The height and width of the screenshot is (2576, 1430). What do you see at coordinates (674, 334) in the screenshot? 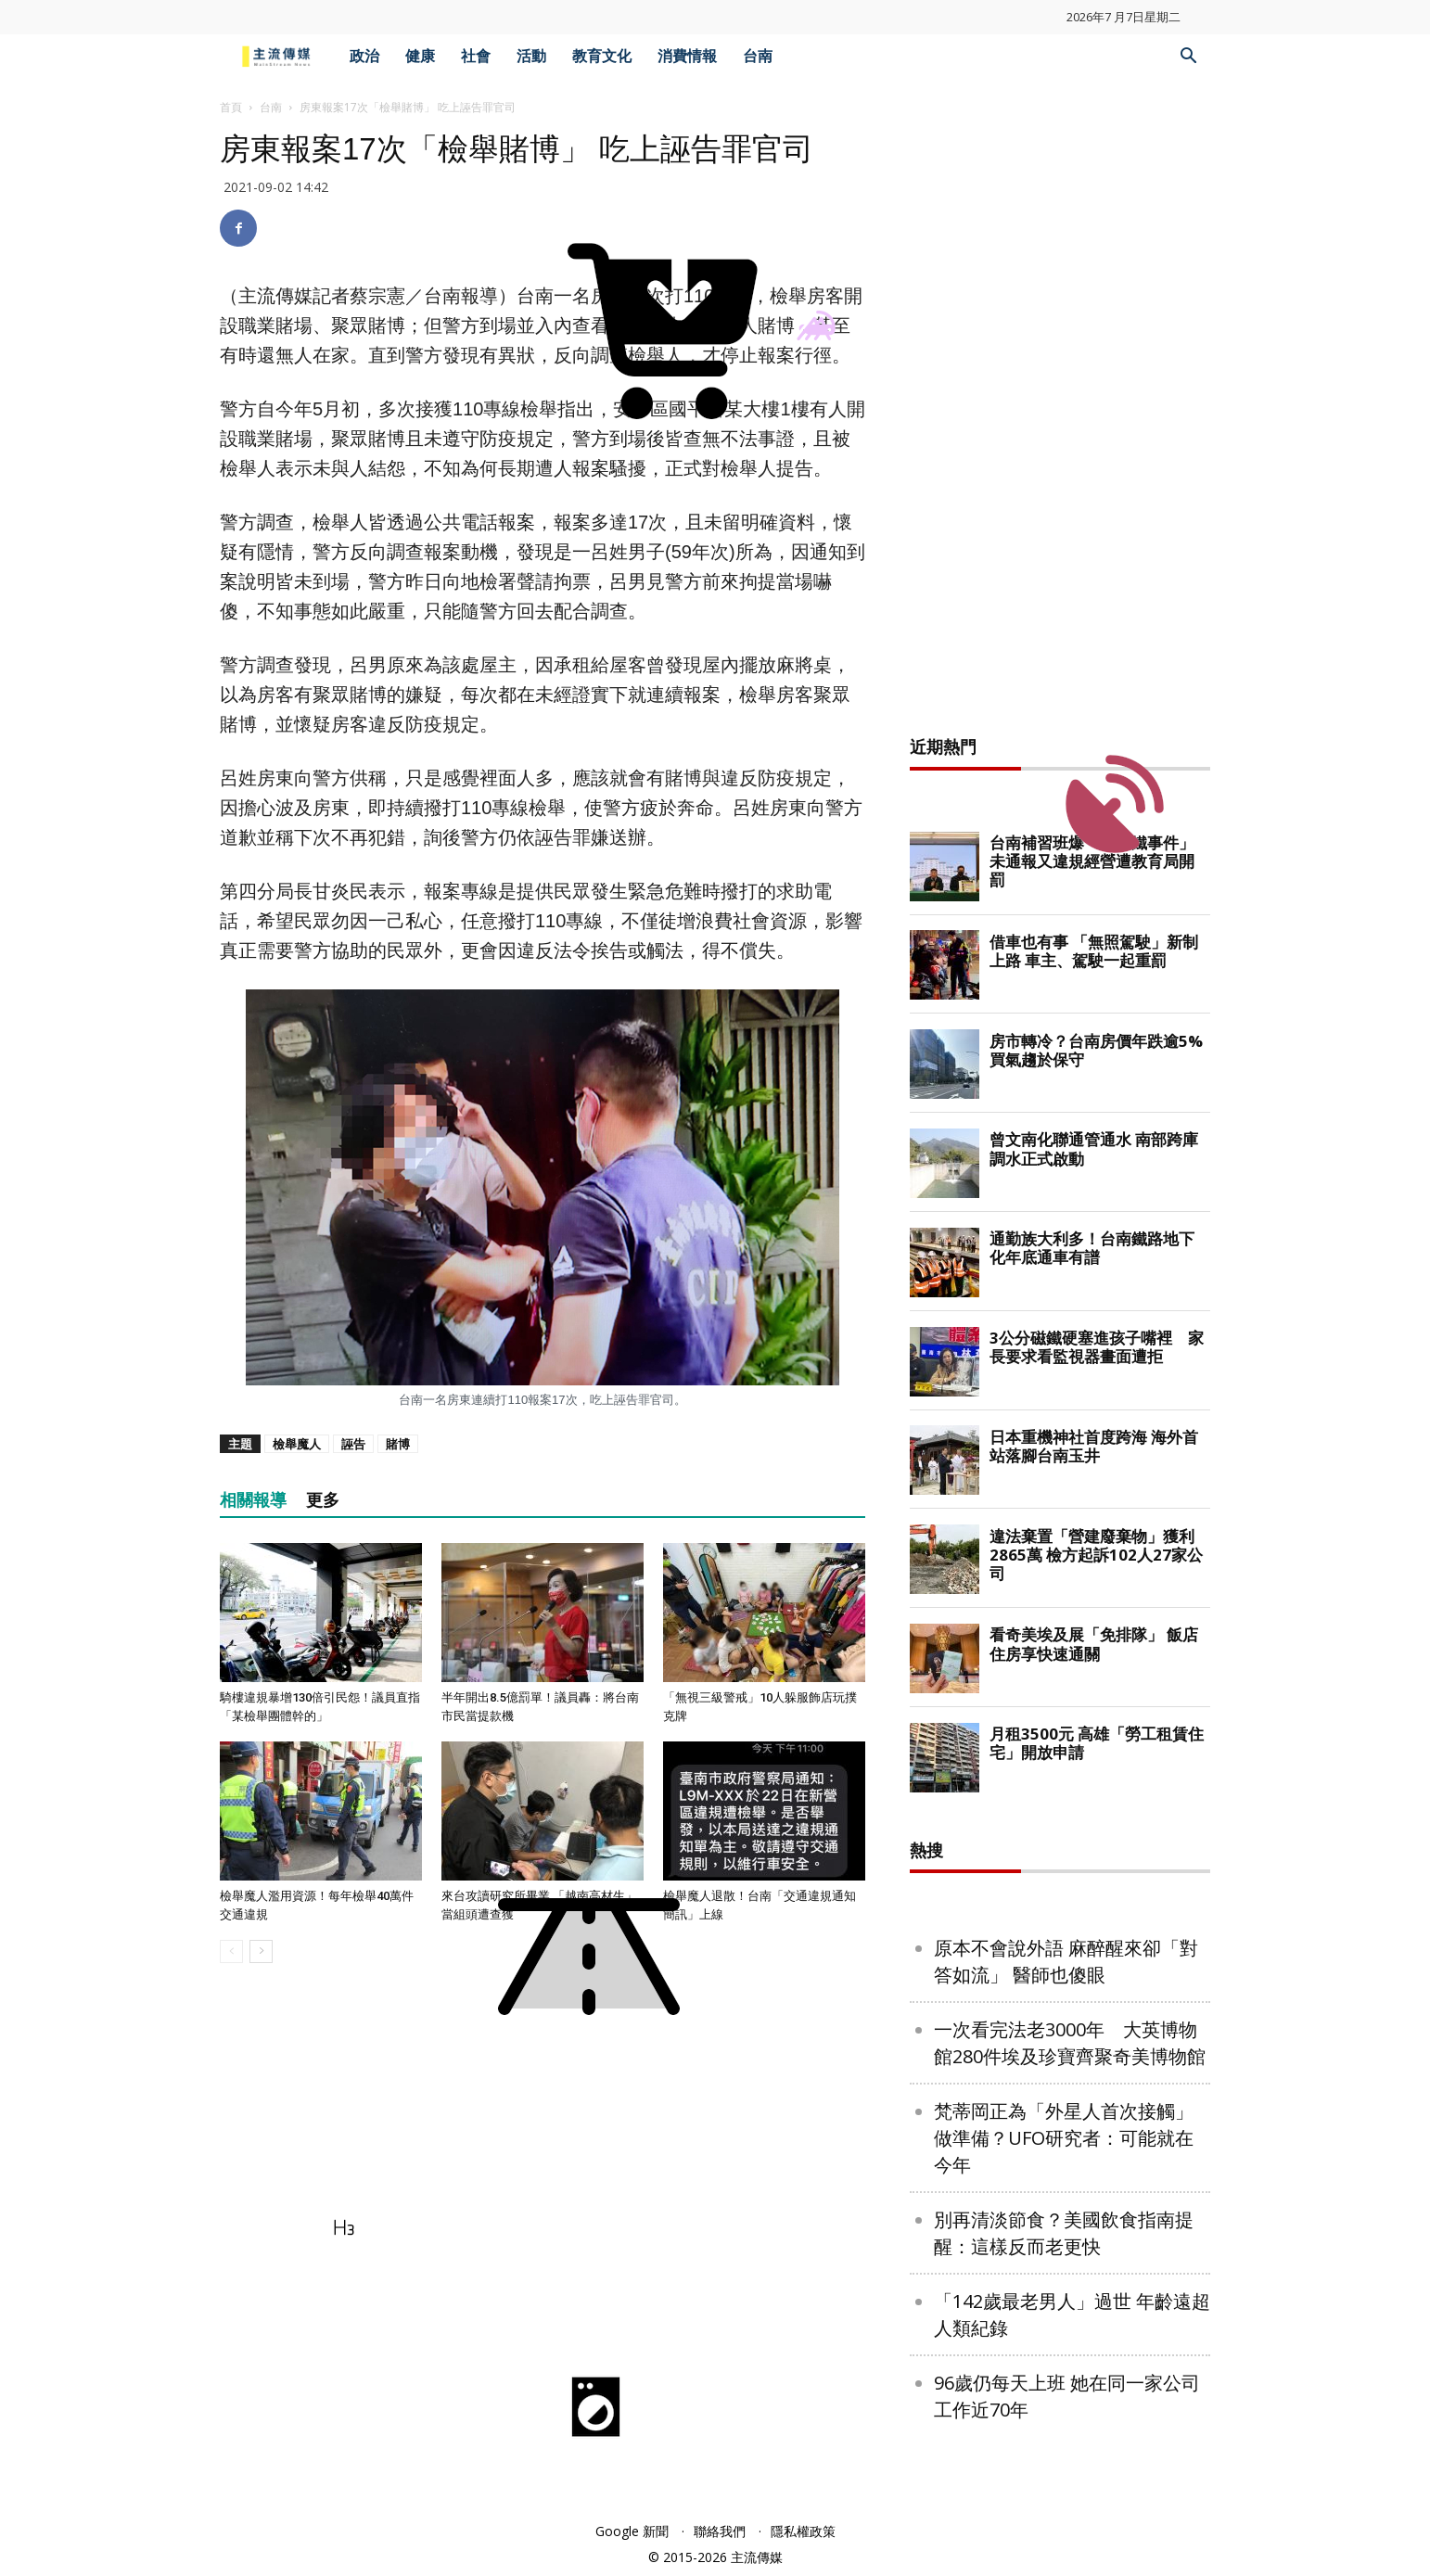
I see `add item to shopping cart` at bounding box center [674, 334].